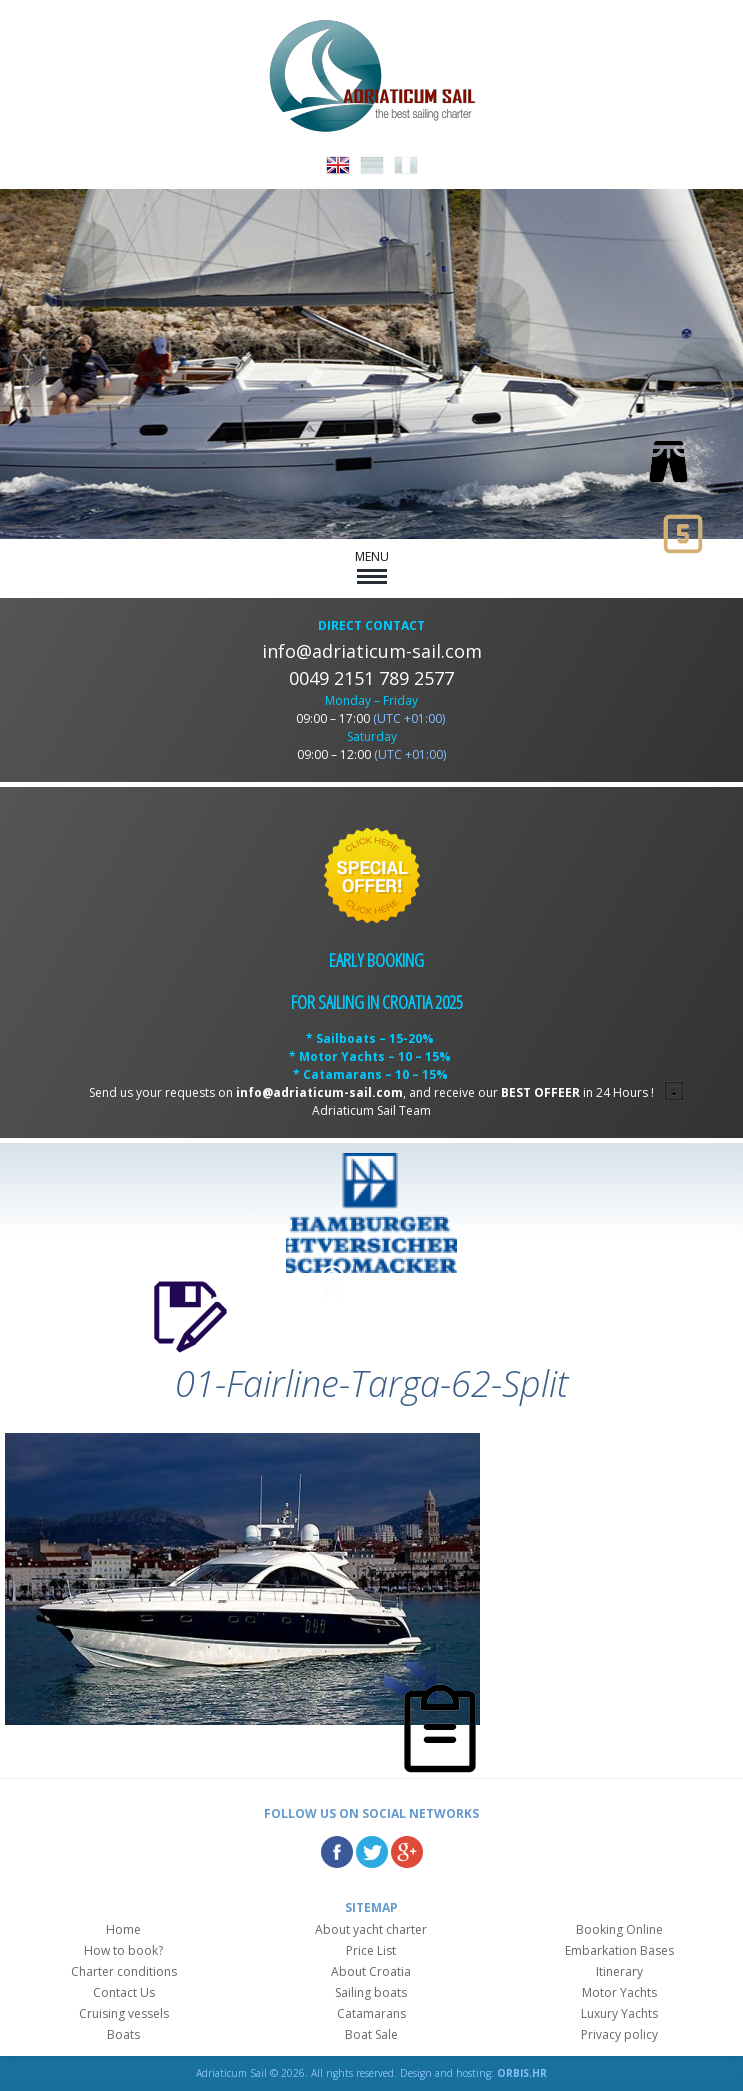  I want to click on view clipboard contents, so click(440, 1730).